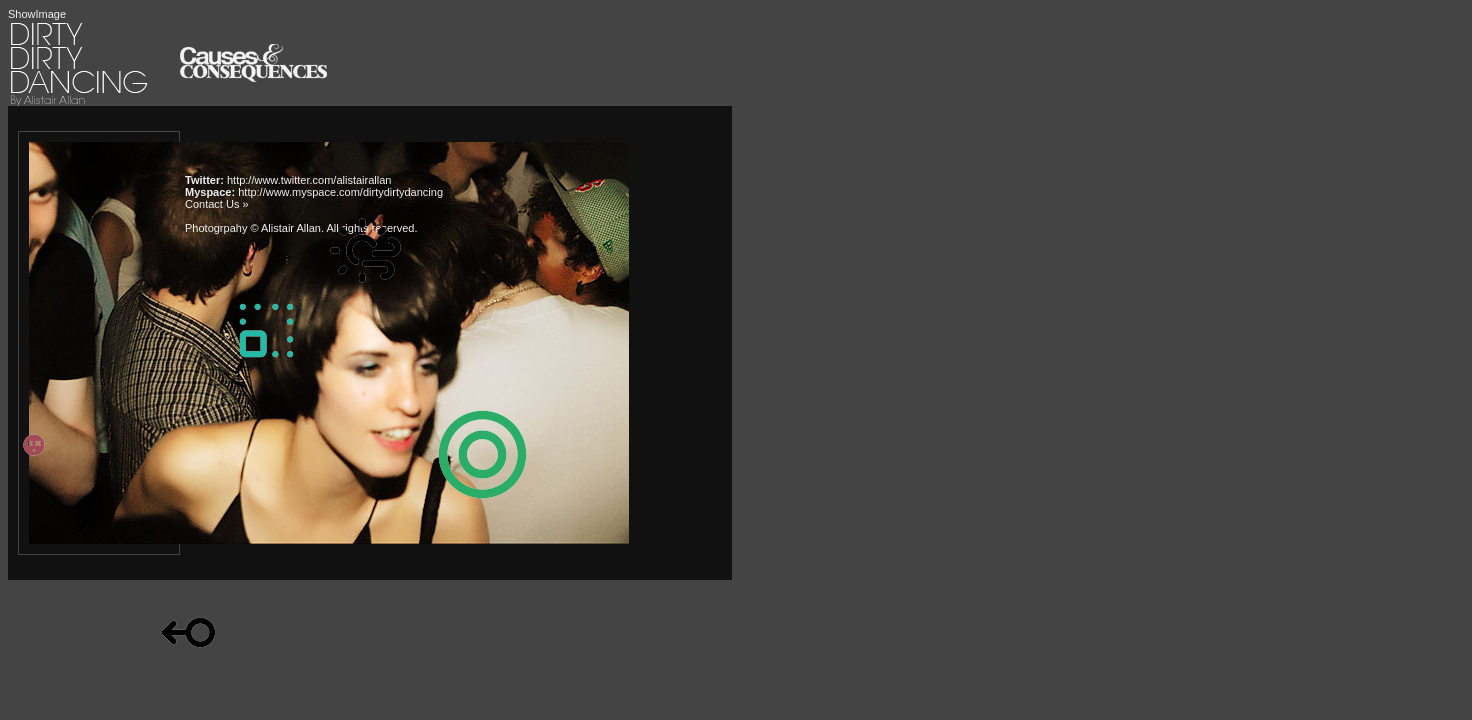 The image size is (1472, 720). Describe the element at coordinates (365, 250) in the screenshot. I see `view current weather conditions` at that location.